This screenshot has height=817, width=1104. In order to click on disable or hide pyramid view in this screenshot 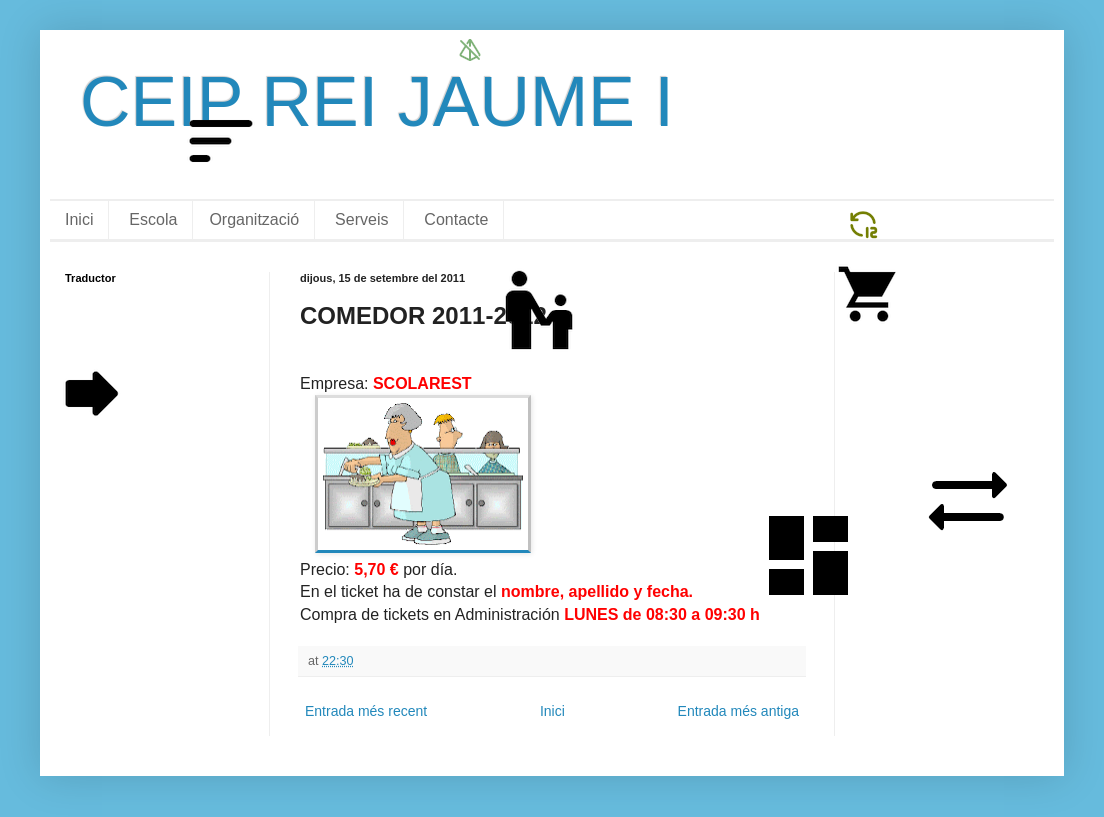, I will do `click(470, 50)`.